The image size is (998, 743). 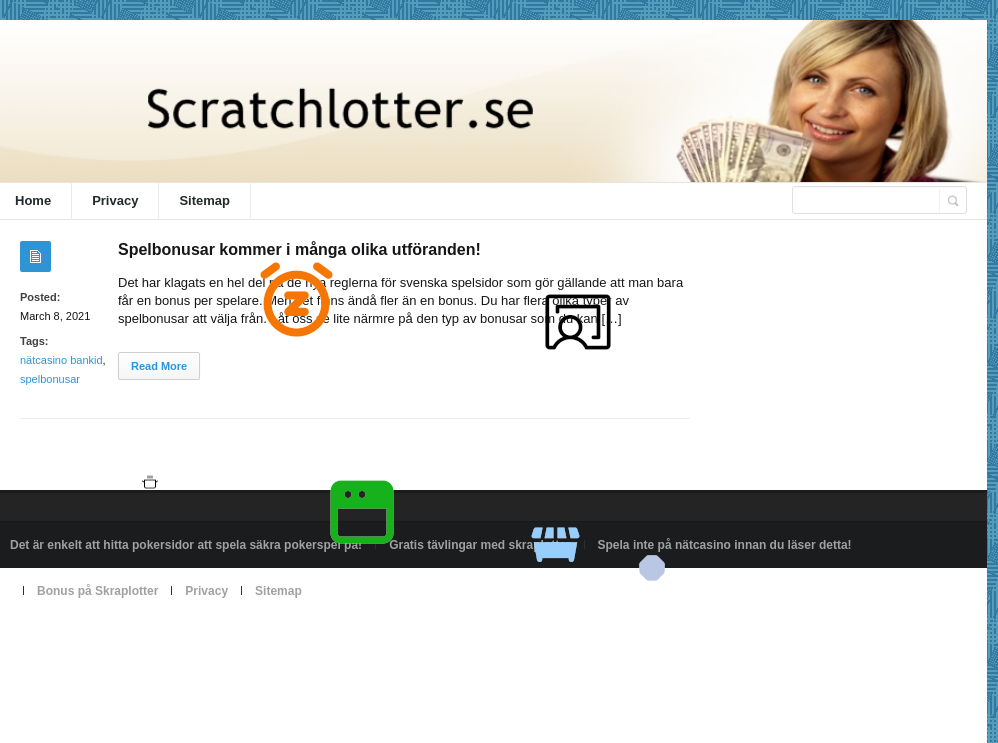 What do you see at coordinates (578, 322) in the screenshot?
I see `access teaching or presentation tools` at bounding box center [578, 322].